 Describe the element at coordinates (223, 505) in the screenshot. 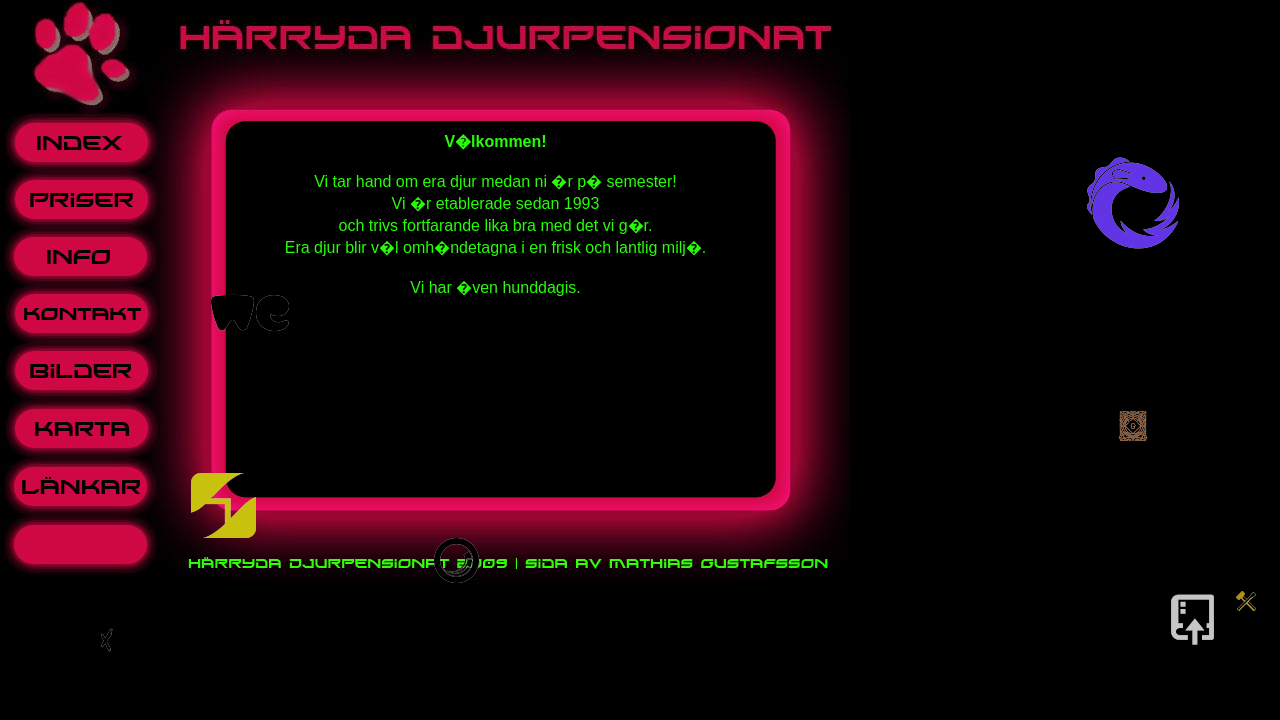

I see `open Coggle mind mapping app` at that location.